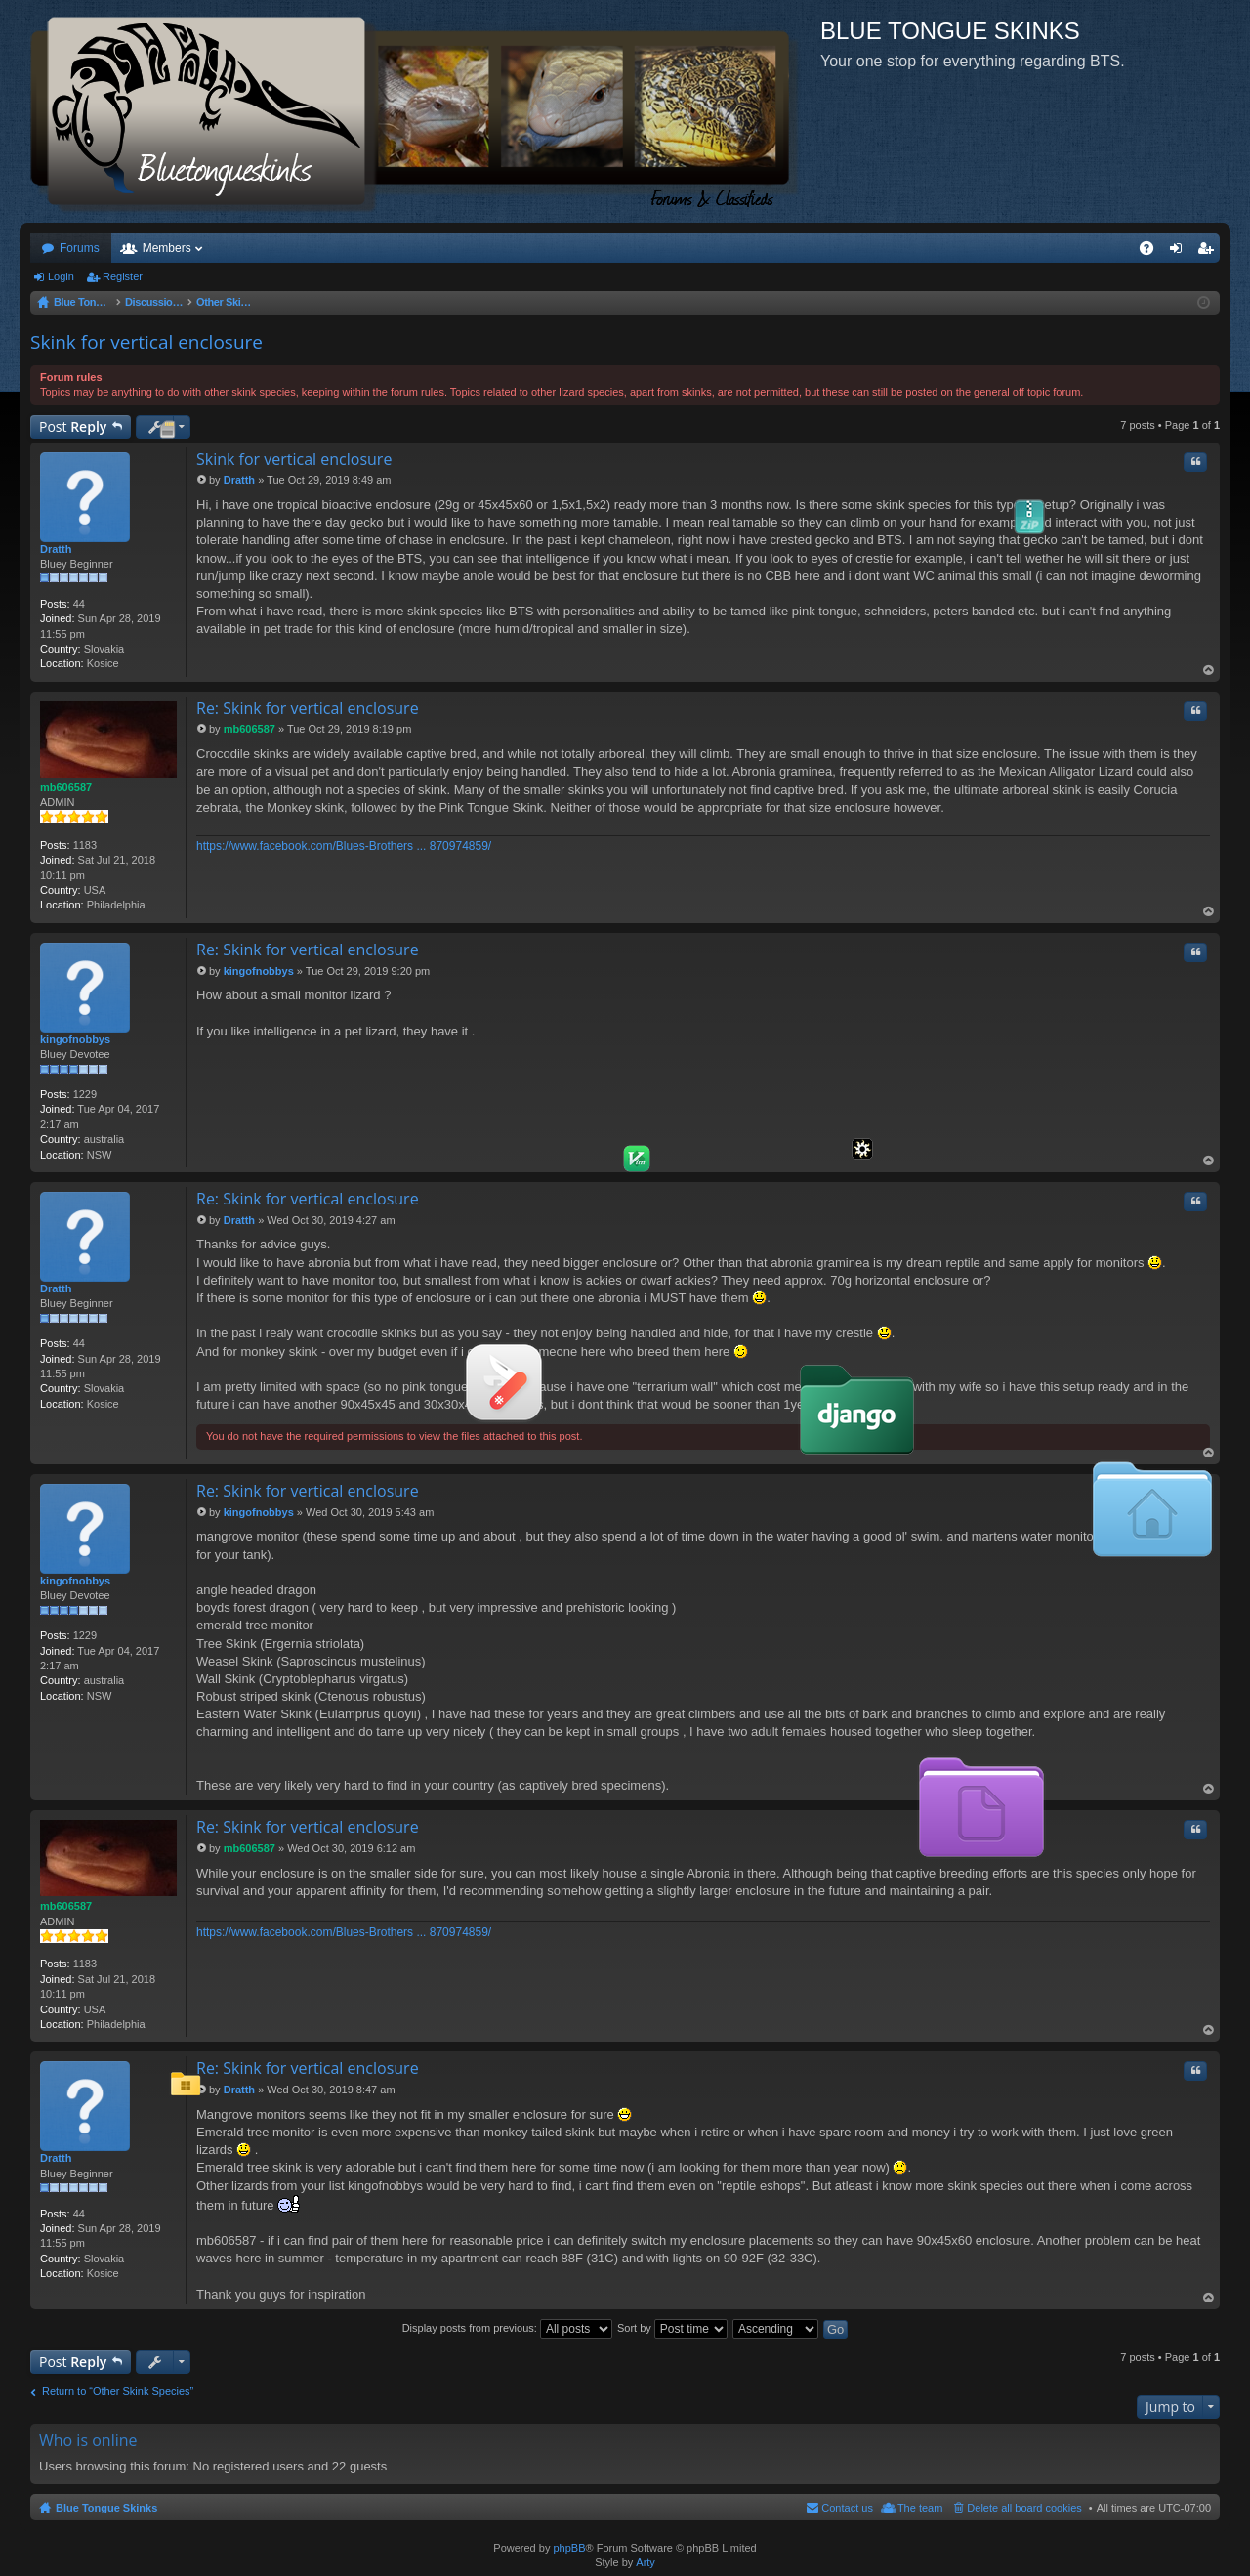 The image size is (1250, 2576). What do you see at coordinates (856, 1413) in the screenshot?
I see `open django project folder` at bounding box center [856, 1413].